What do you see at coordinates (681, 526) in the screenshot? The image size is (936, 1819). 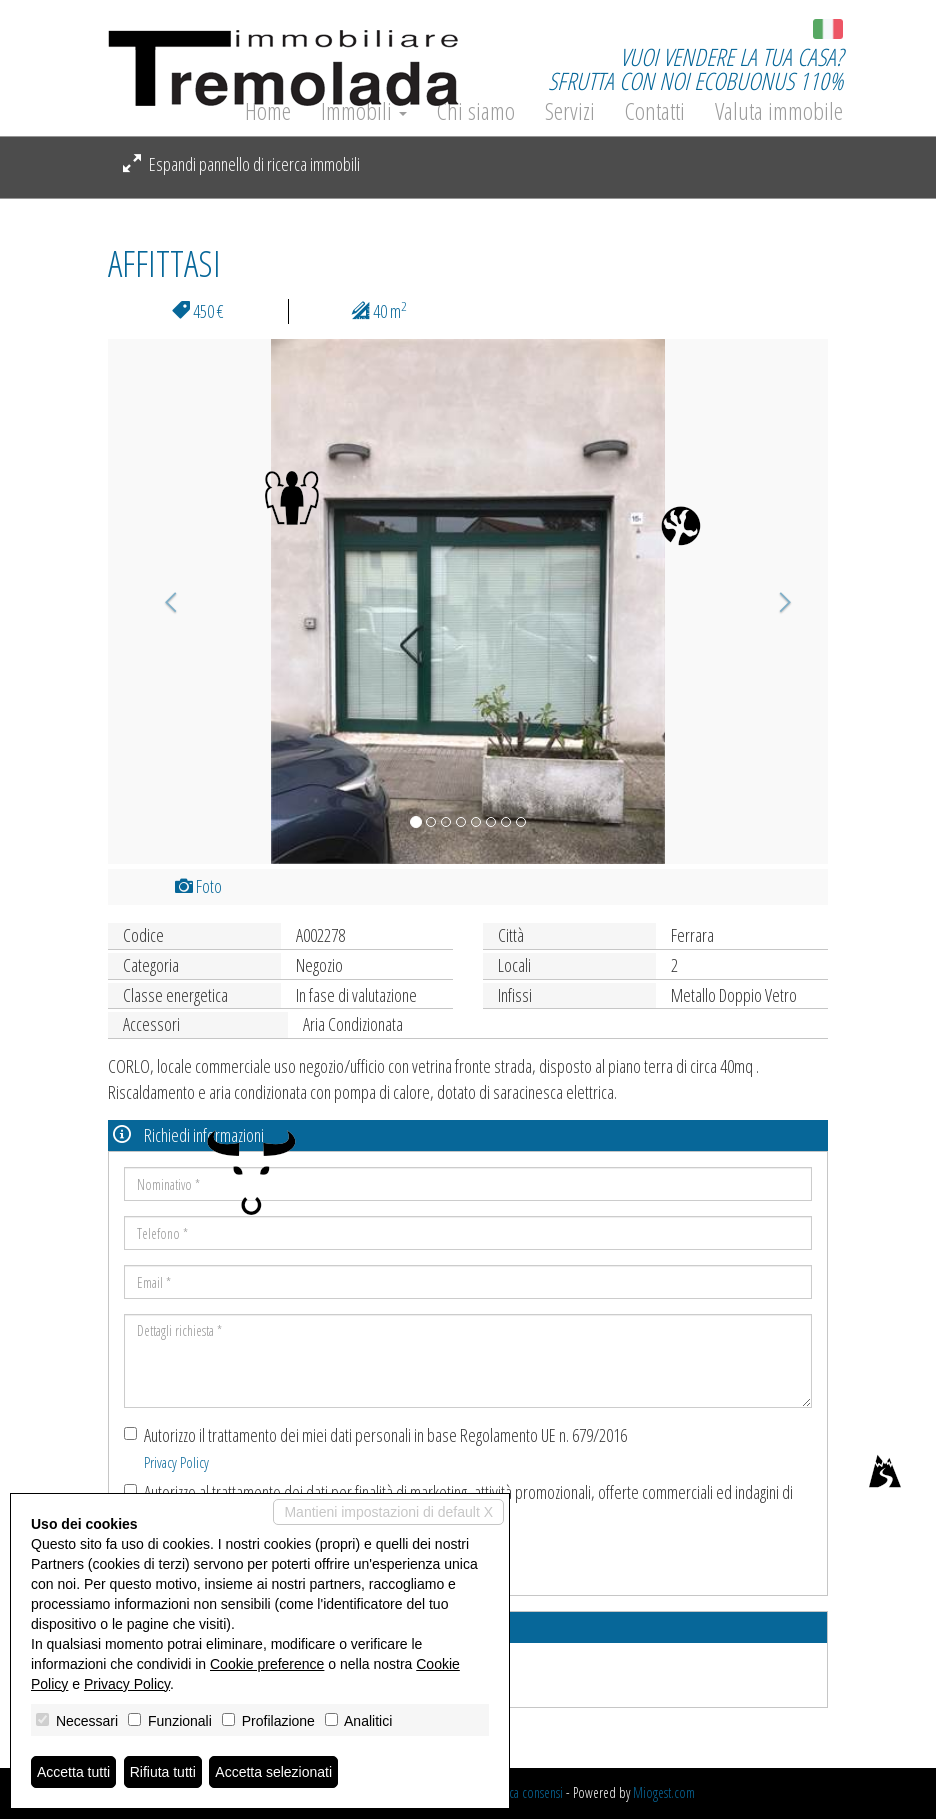 I see `activate midnight claw ability` at bounding box center [681, 526].